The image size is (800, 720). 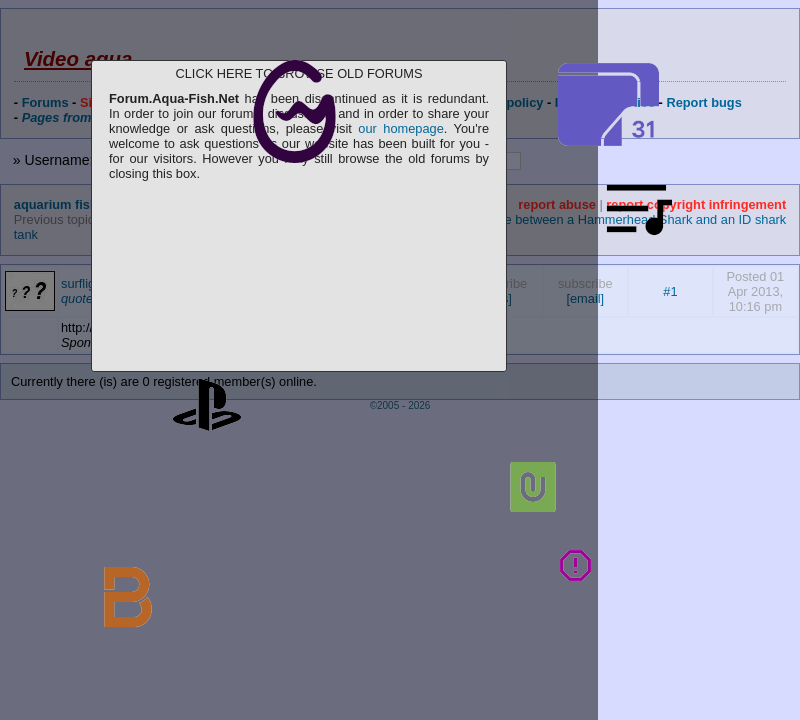 What do you see at coordinates (636, 208) in the screenshot?
I see `view your playlist` at bounding box center [636, 208].